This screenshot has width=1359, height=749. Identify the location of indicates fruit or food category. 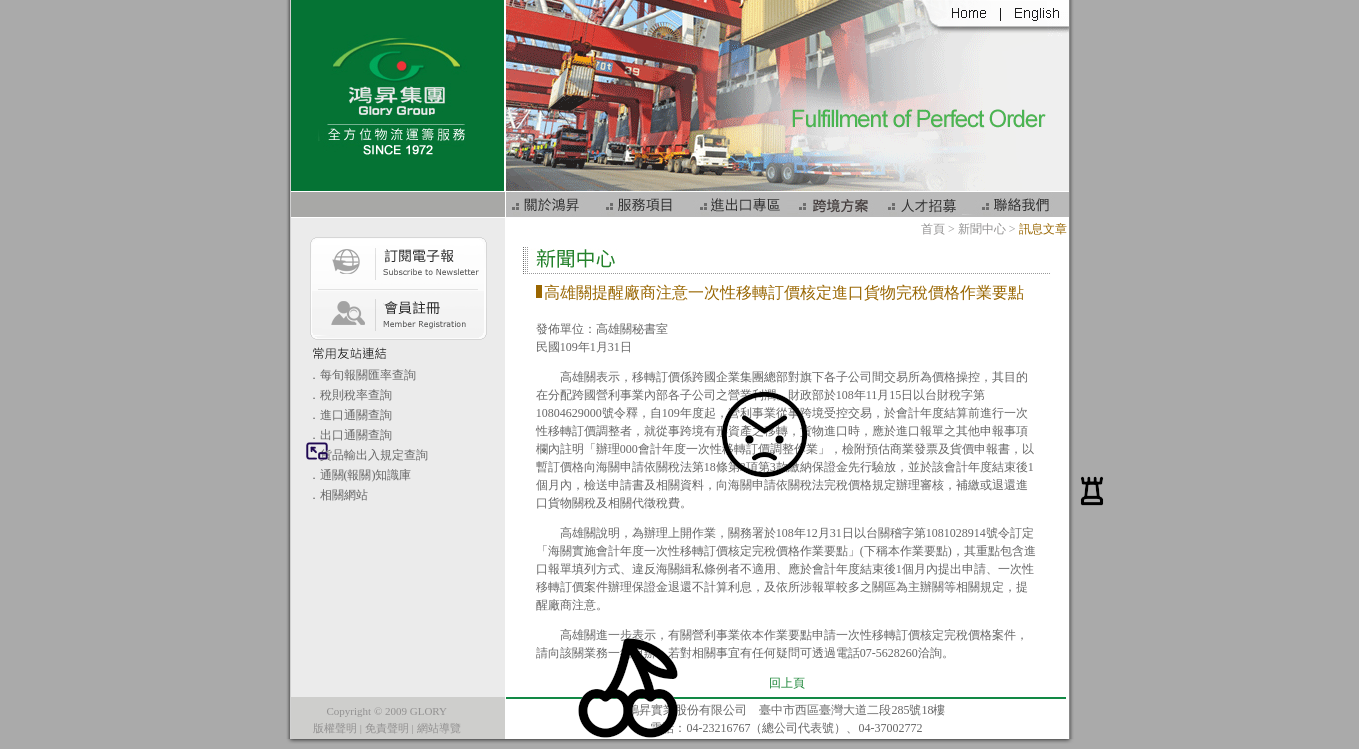
(628, 688).